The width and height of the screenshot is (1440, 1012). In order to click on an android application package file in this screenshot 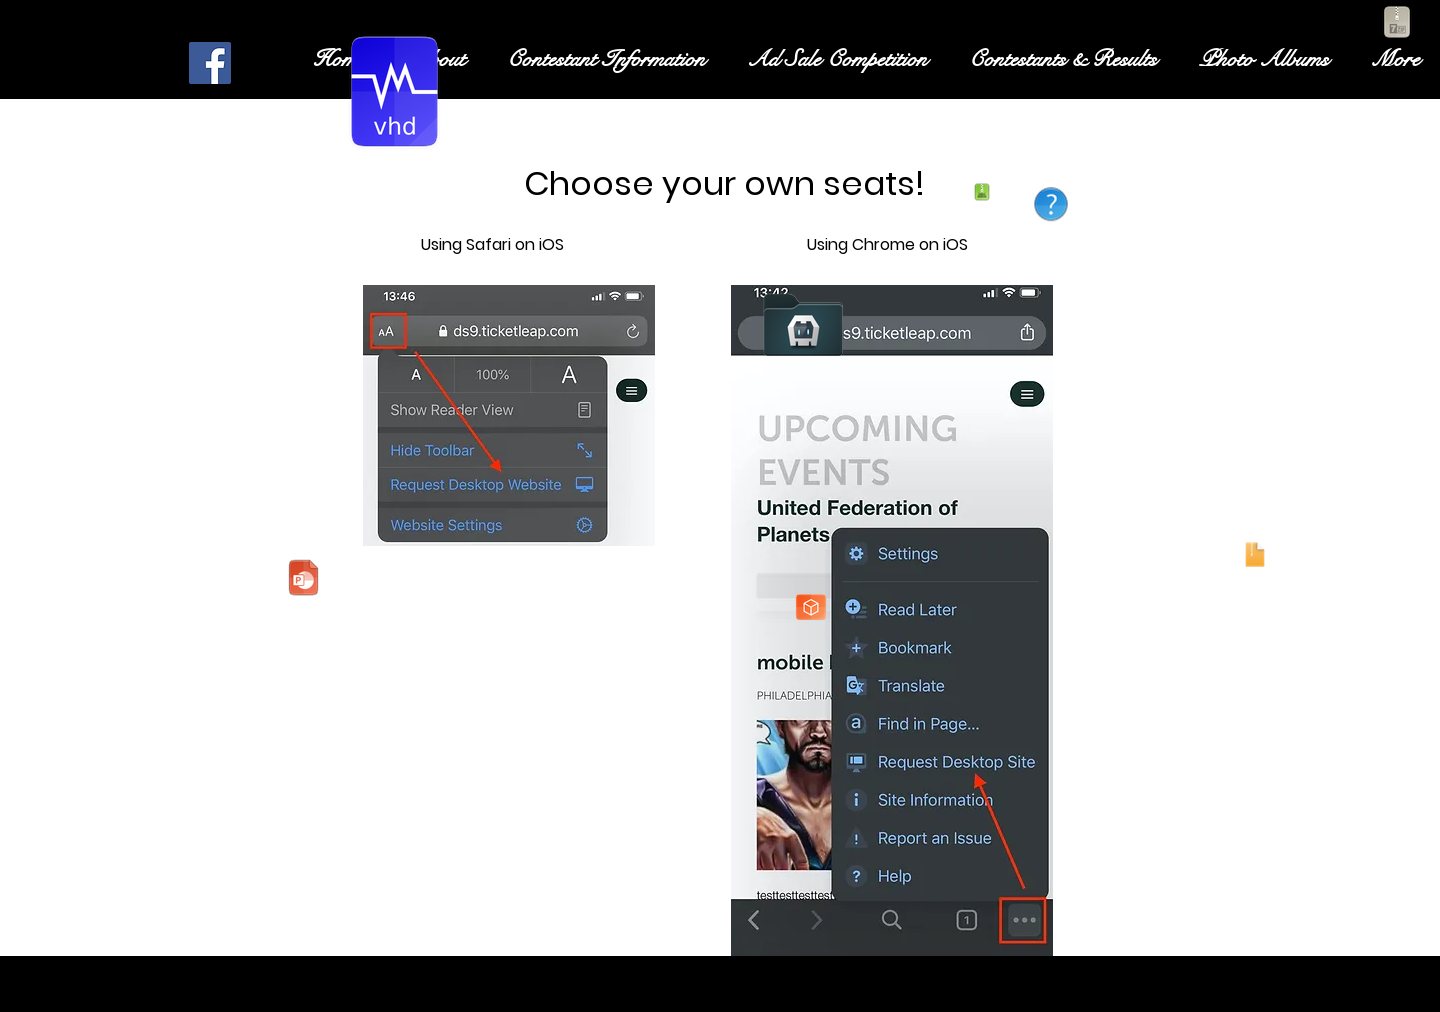, I will do `click(982, 192)`.